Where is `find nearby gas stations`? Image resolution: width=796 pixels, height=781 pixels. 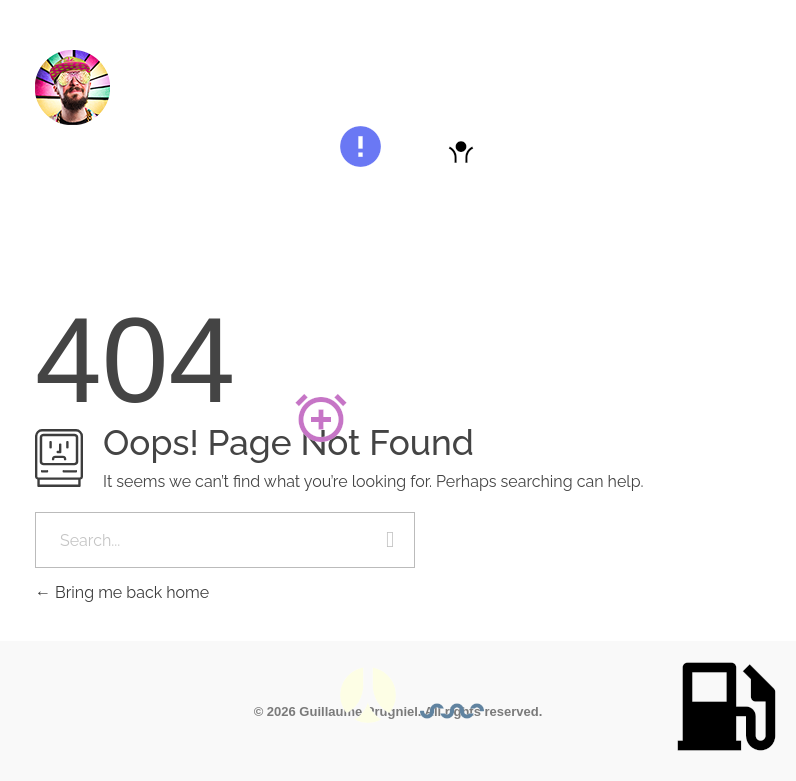
find nearby gas stations is located at coordinates (726, 706).